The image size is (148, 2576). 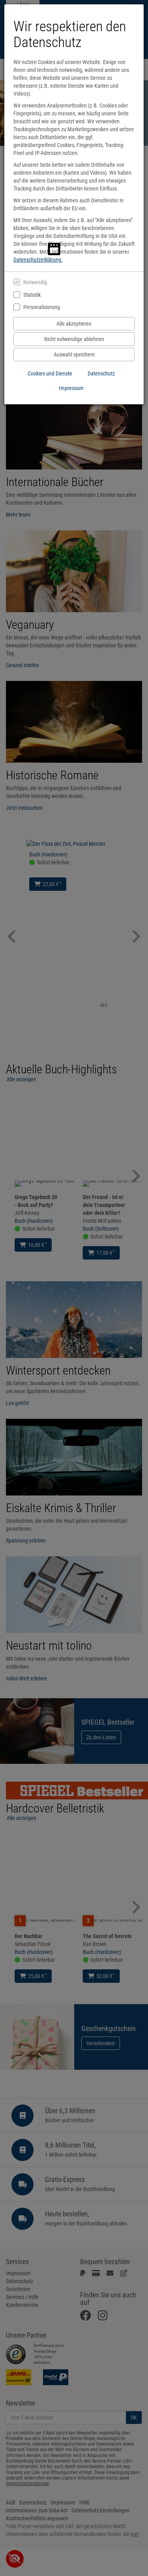 What do you see at coordinates (54, 249) in the screenshot?
I see `access oven or cooking controls` at bounding box center [54, 249].